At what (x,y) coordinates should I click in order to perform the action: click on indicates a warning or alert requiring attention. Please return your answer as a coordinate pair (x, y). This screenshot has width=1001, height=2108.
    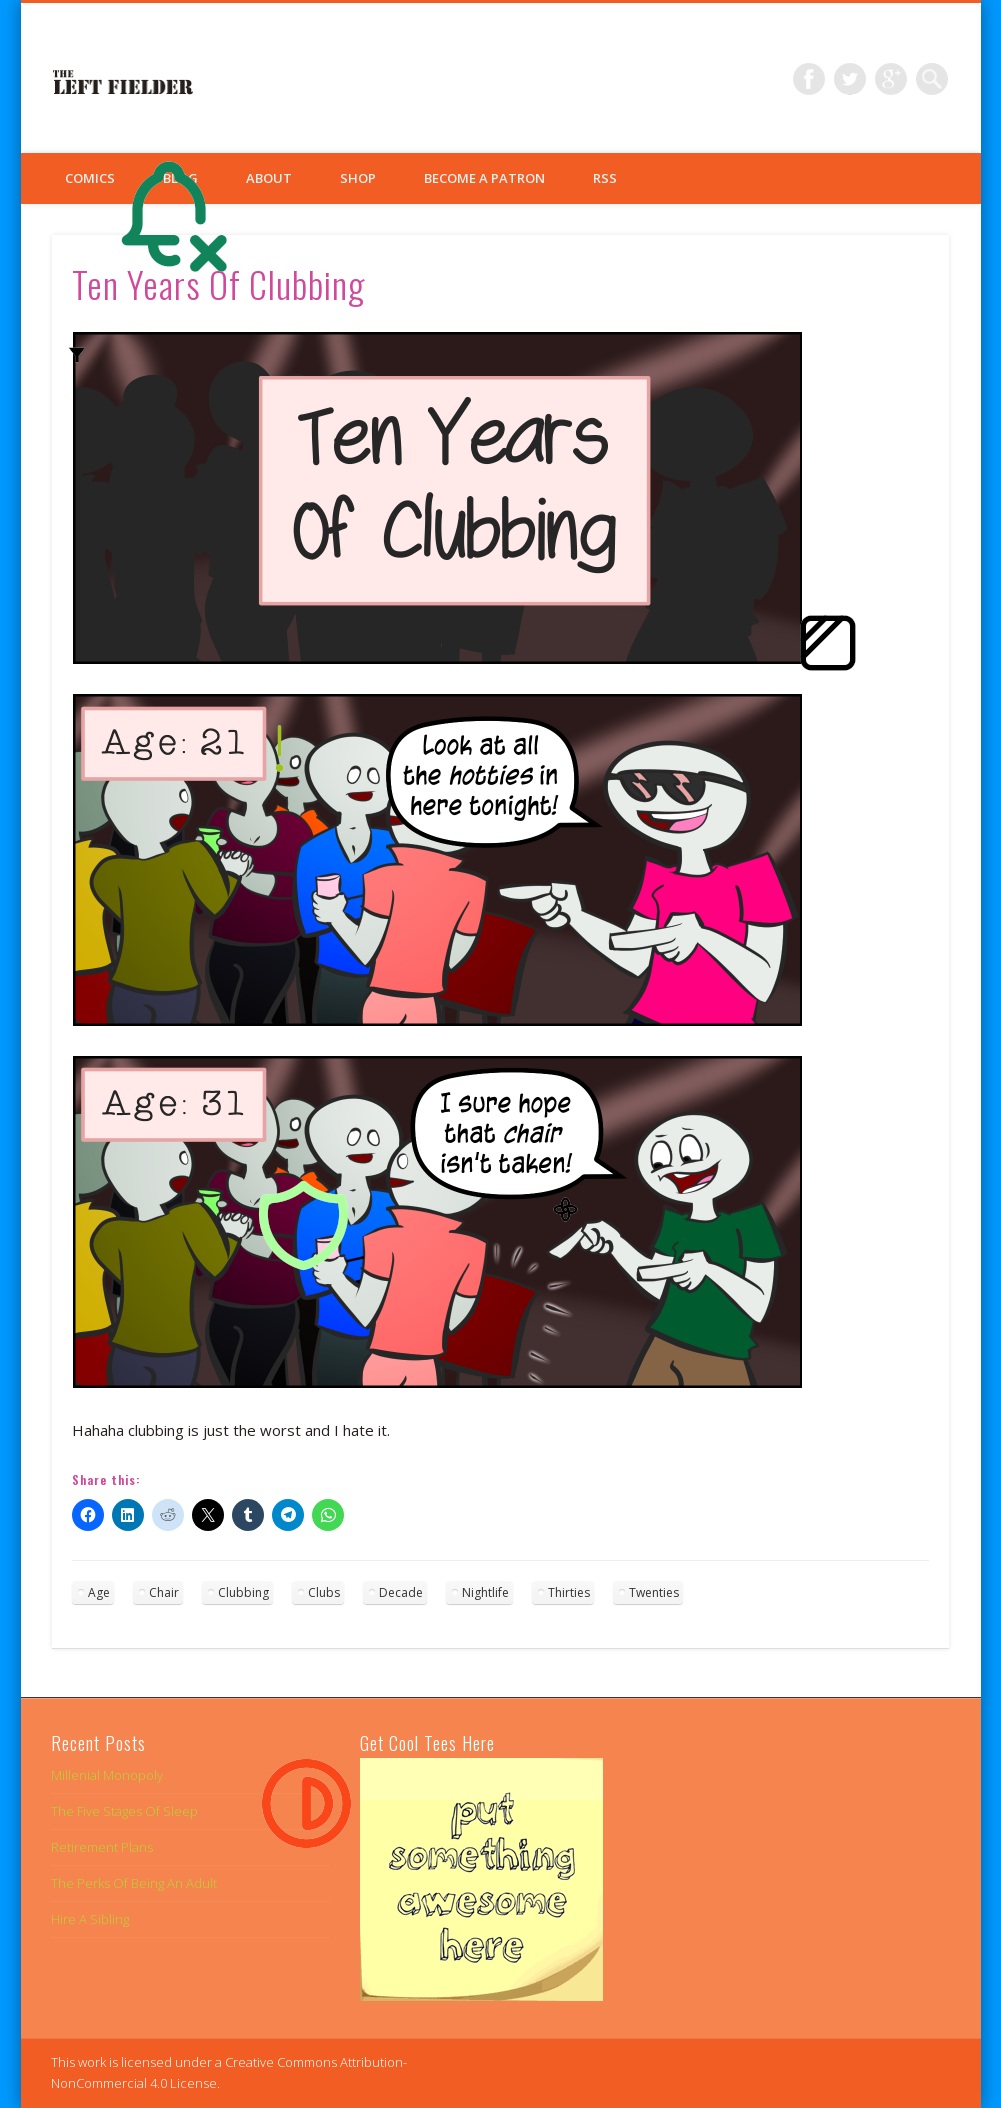
    Looking at the image, I should click on (279, 748).